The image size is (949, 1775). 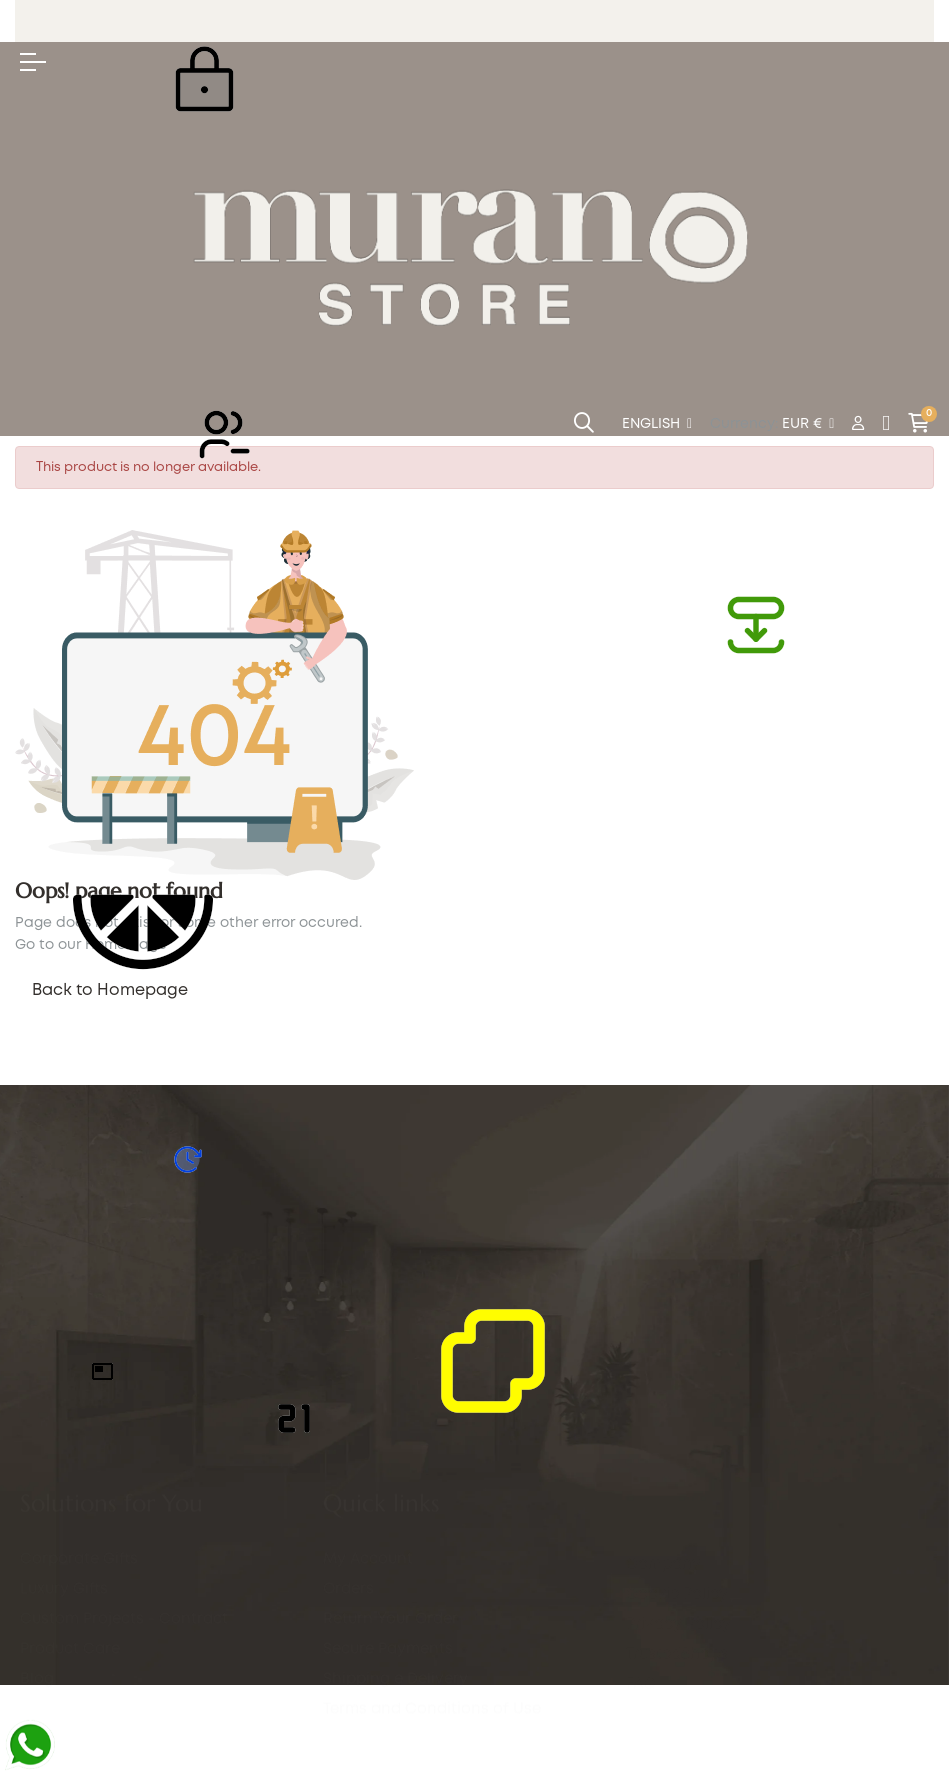 I want to click on indicates 21 notifications or unread items, so click(x=295, y=1418).